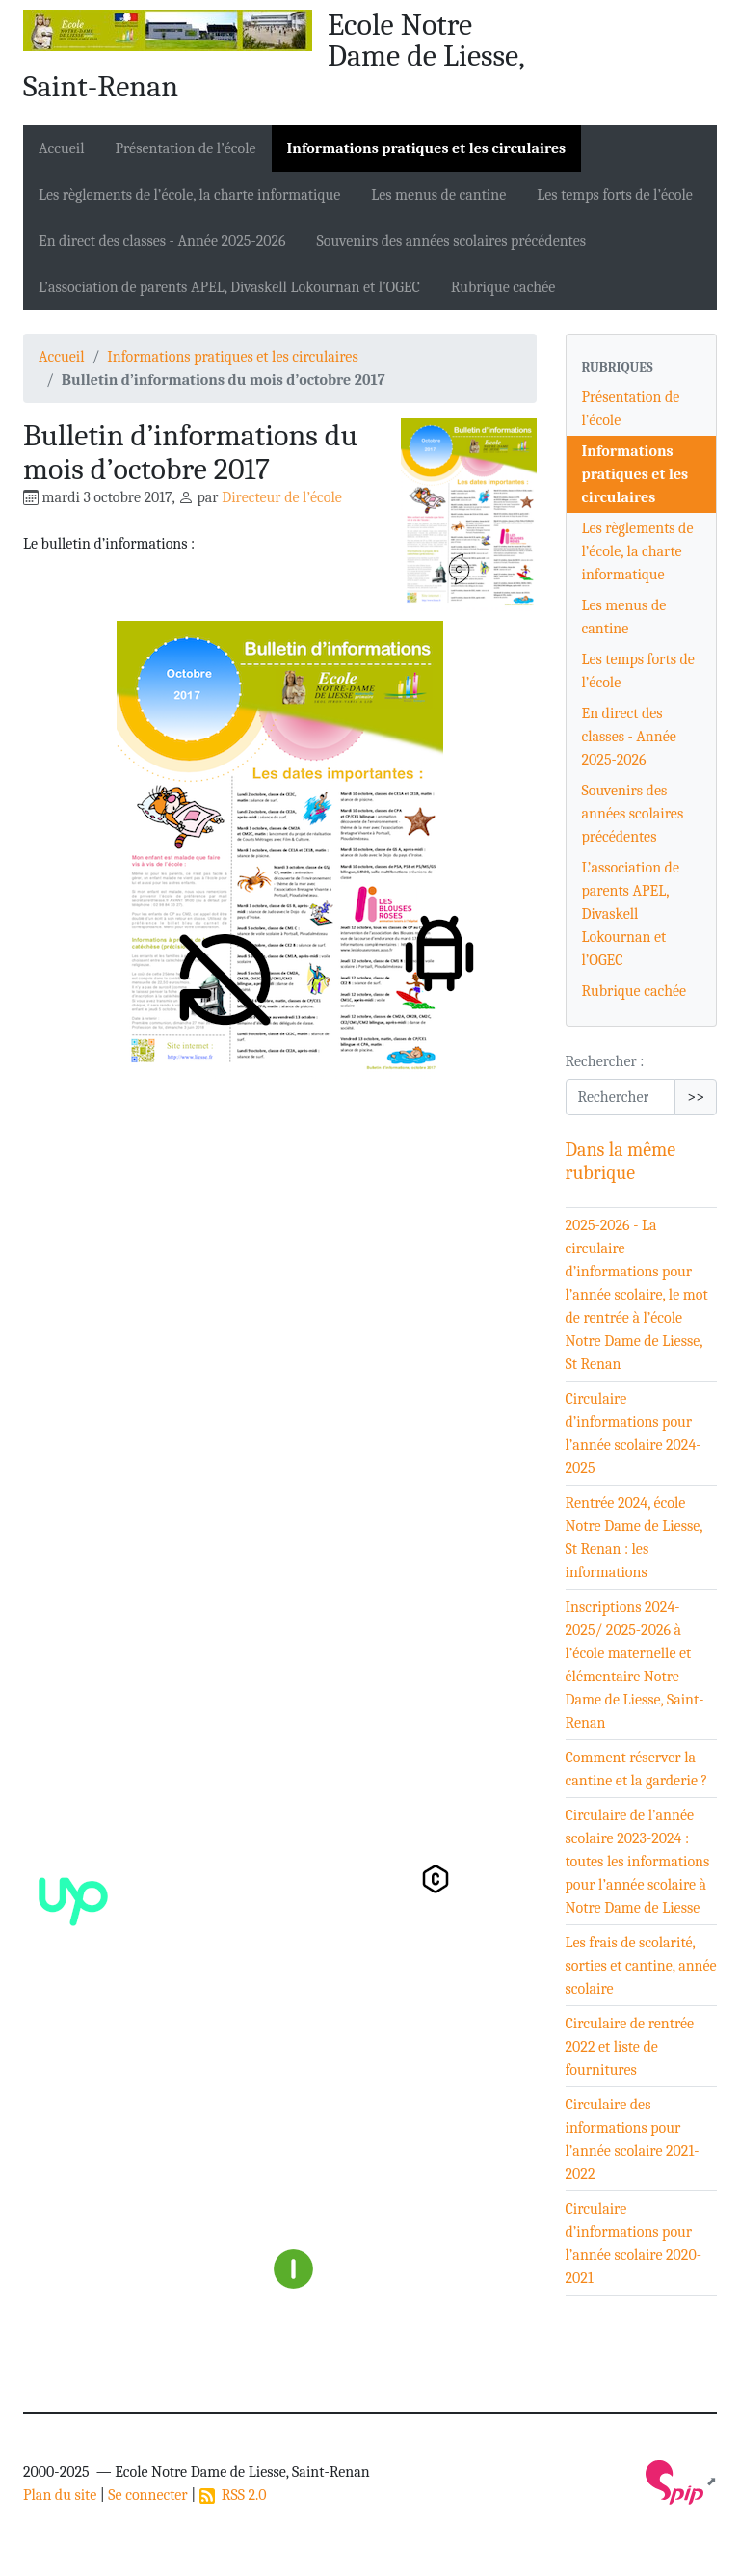 This screenshot has width=740, height=2576. What do you see at coordinates (73, 1898) in the screenshot?
I see `link to upwork freelancer profile` at bounding box center [73, 1898].